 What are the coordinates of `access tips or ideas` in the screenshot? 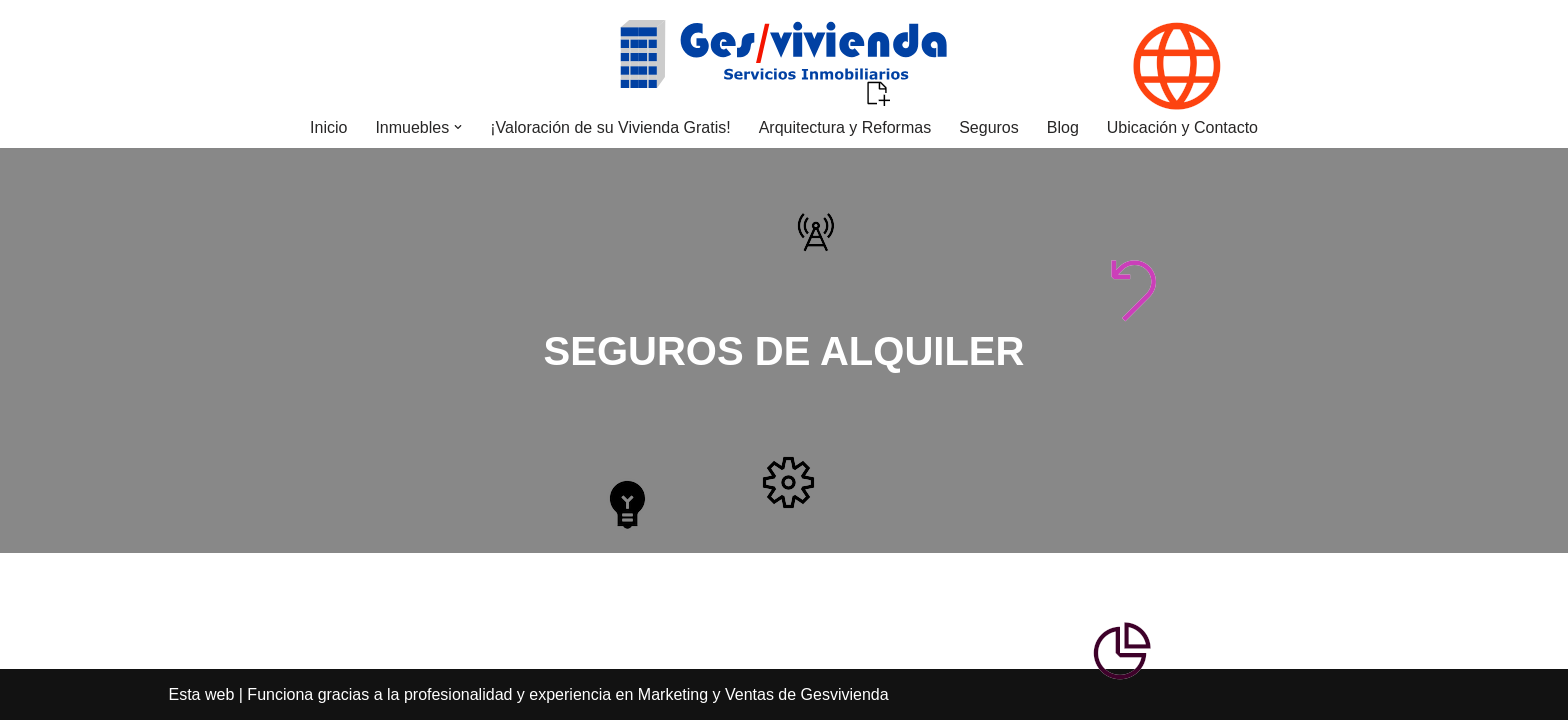 It's located at (627, 503).